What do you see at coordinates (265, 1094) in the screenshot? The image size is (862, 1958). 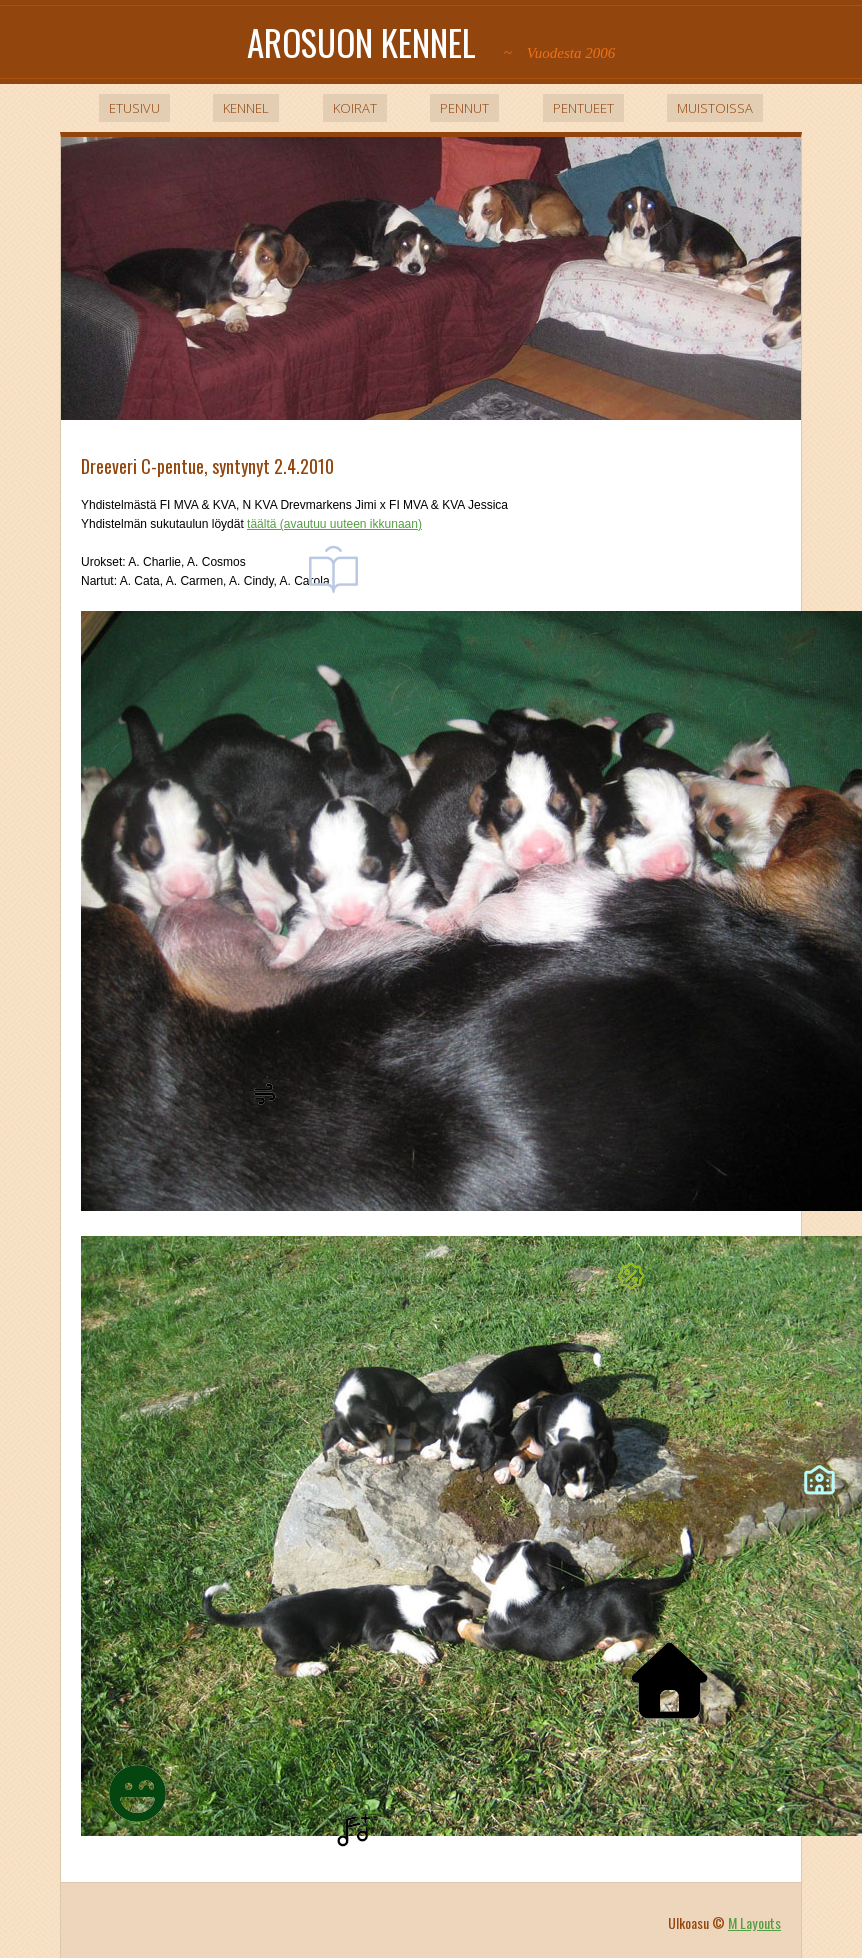 I see `indicates current wind conditions` at bounding box center [265, 1094].